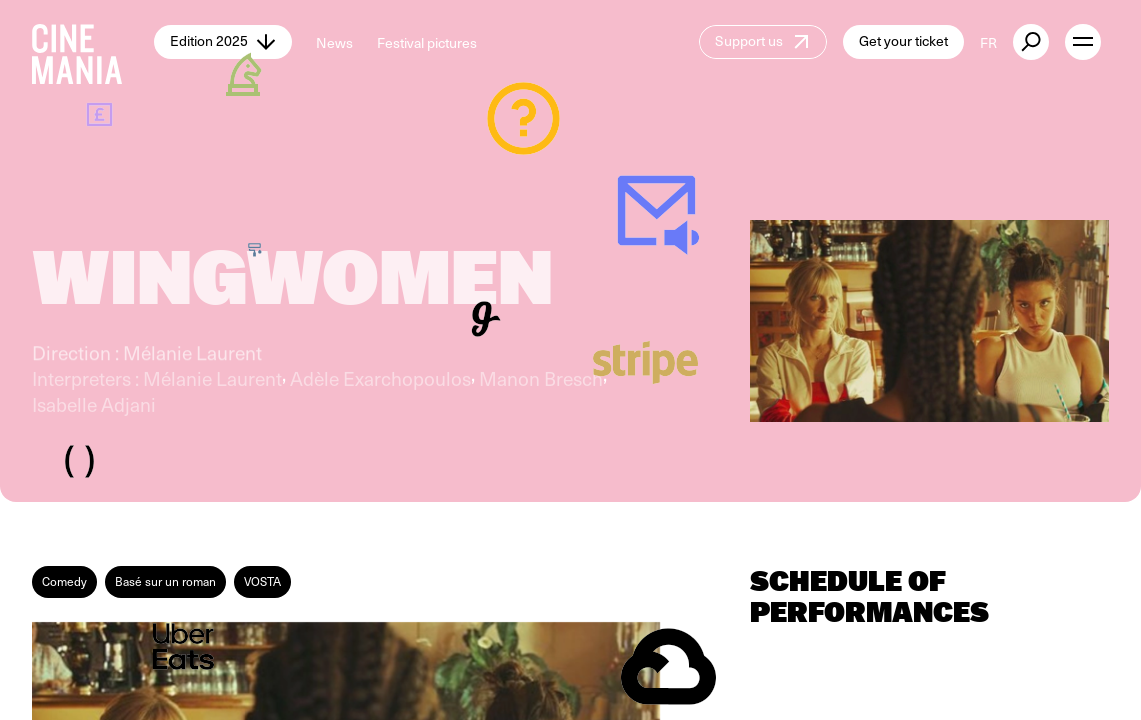  I want to click on access Google Cloud services, so click(668, 666).